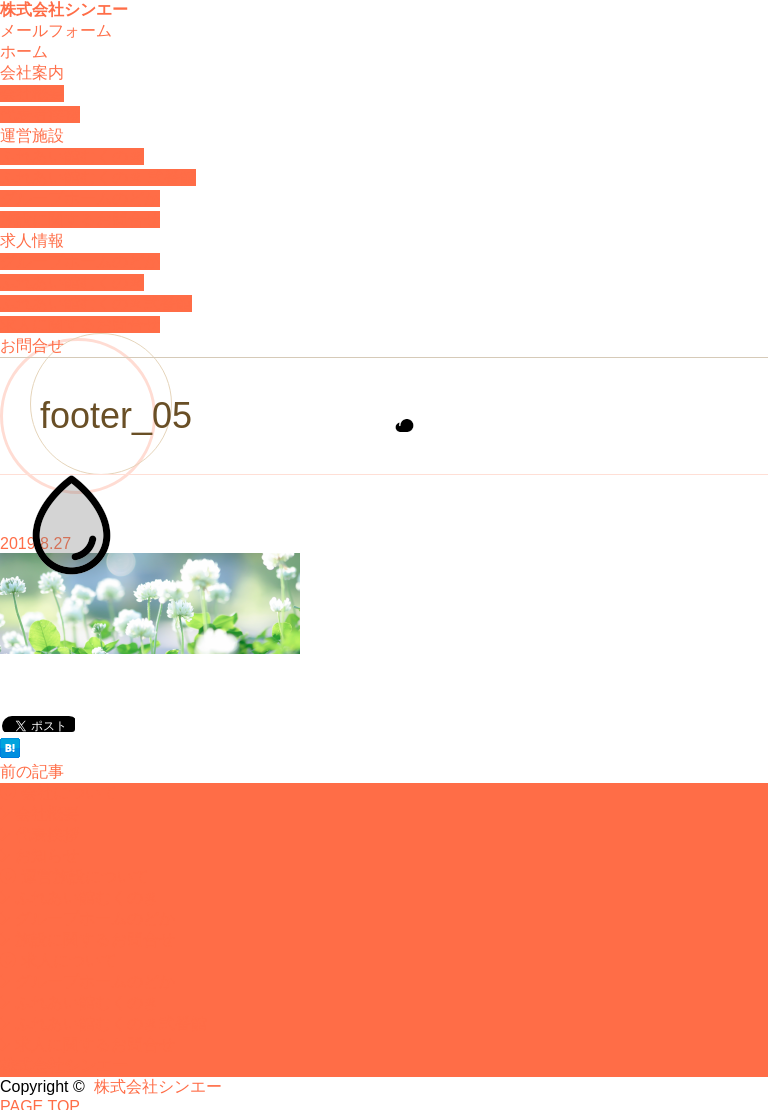 The width and height of the screenshot is (768, 1110). Describe the element at coordinates (404, 425) in the screenshot. I see `cloud storage or sync status` at that location.